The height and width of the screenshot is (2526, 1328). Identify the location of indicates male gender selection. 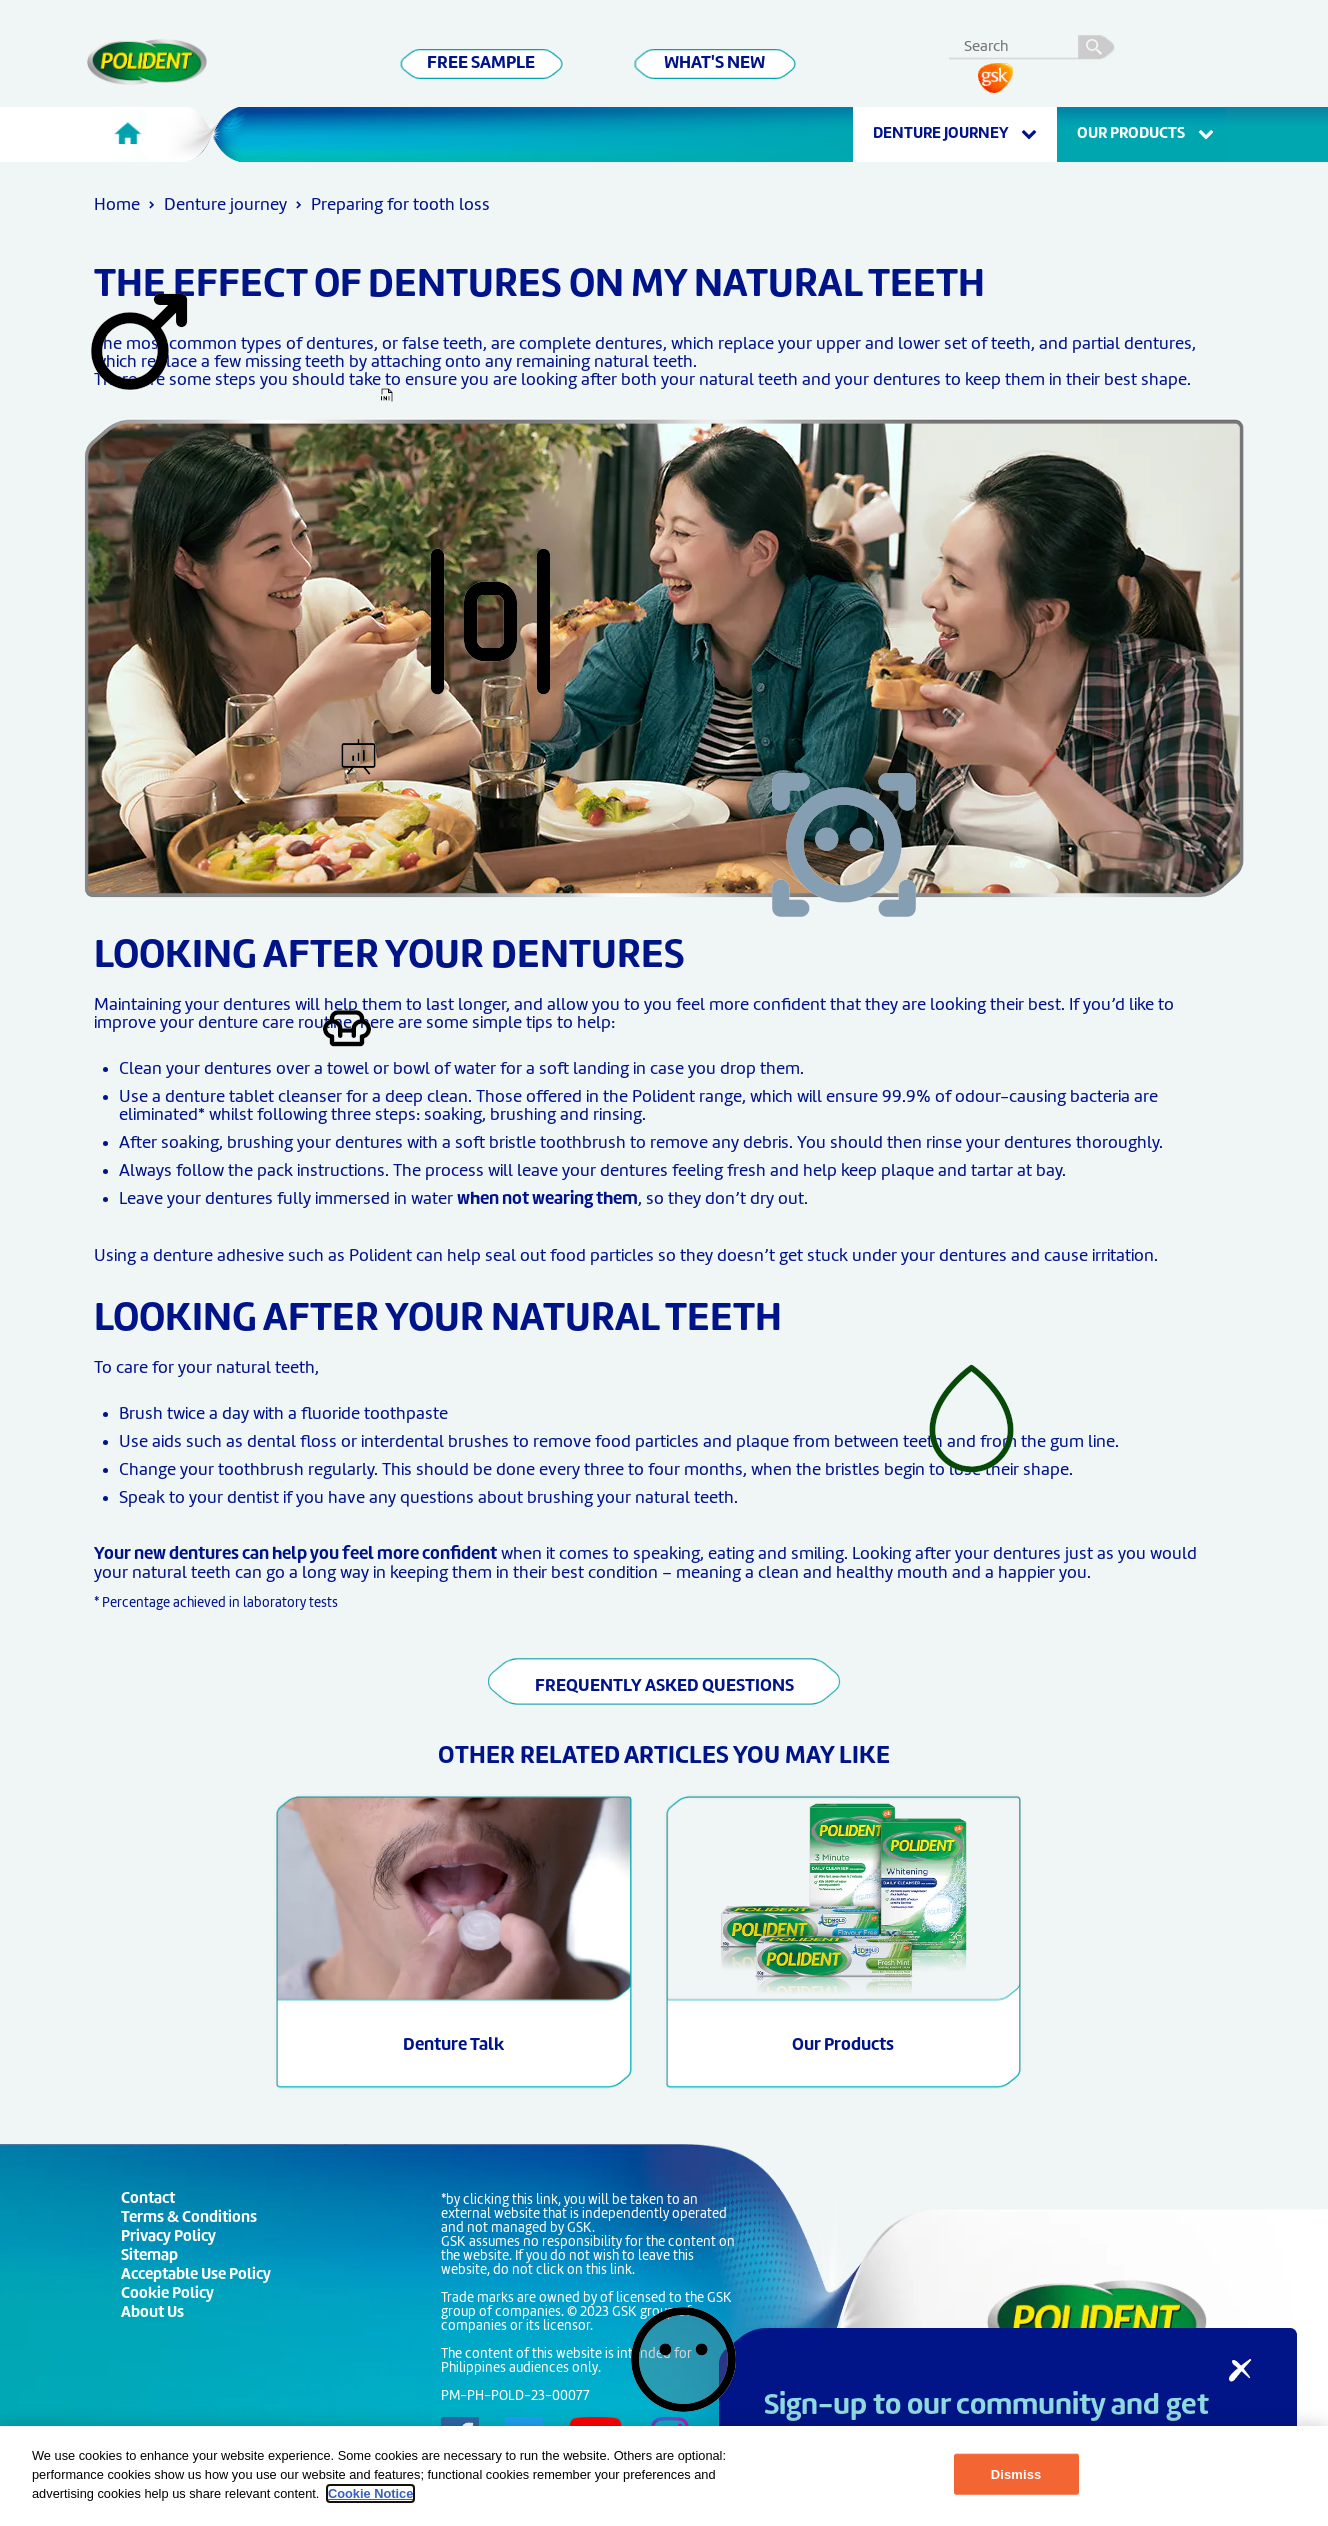
(141, 340).